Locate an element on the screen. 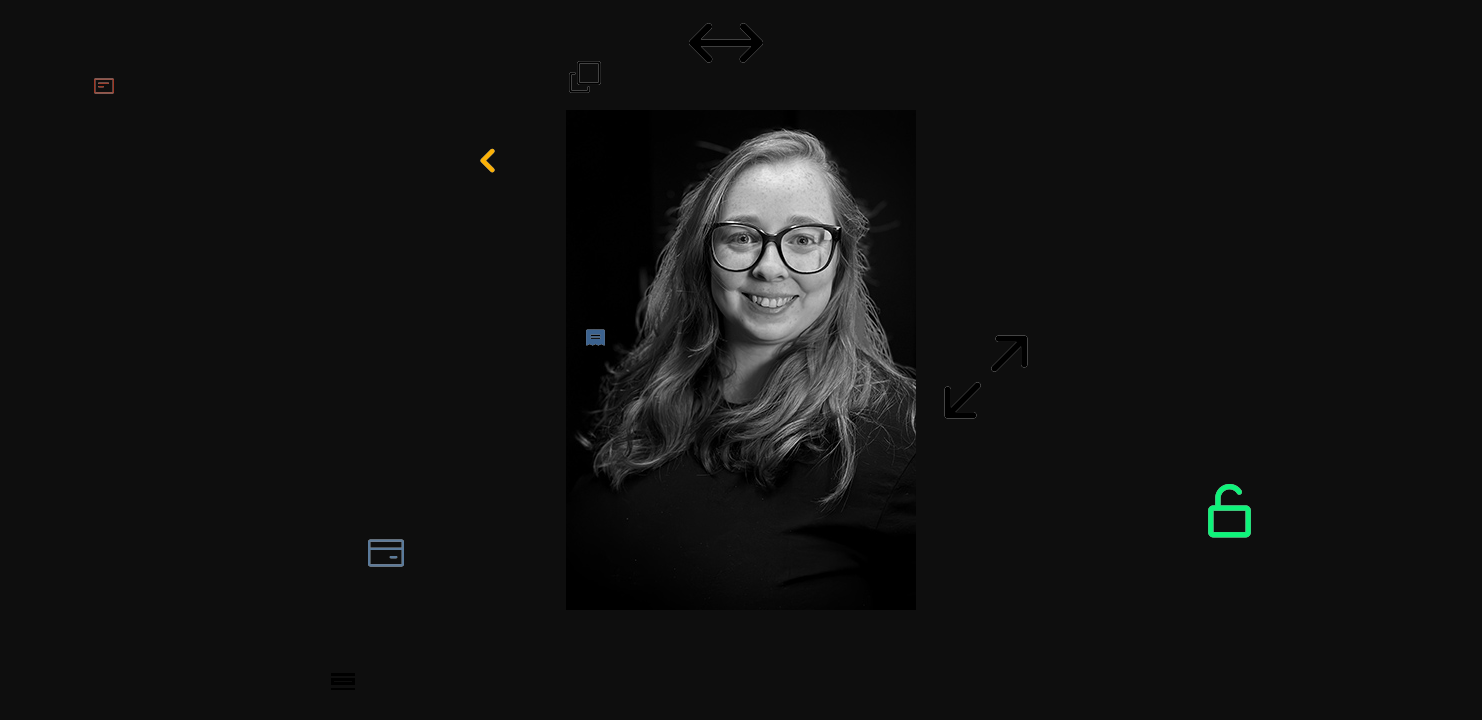  unlock or unsecure an item is located at coordinates (1229, 512).